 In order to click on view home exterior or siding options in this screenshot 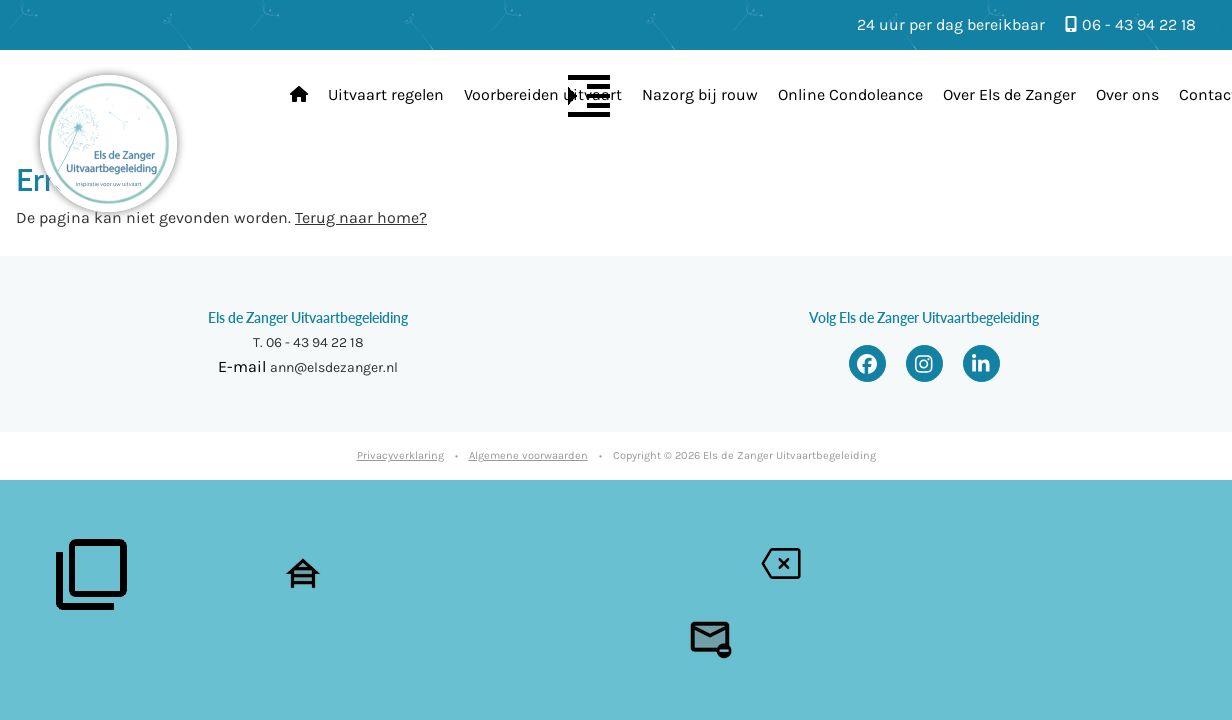, I will do `click(303, 574)`.